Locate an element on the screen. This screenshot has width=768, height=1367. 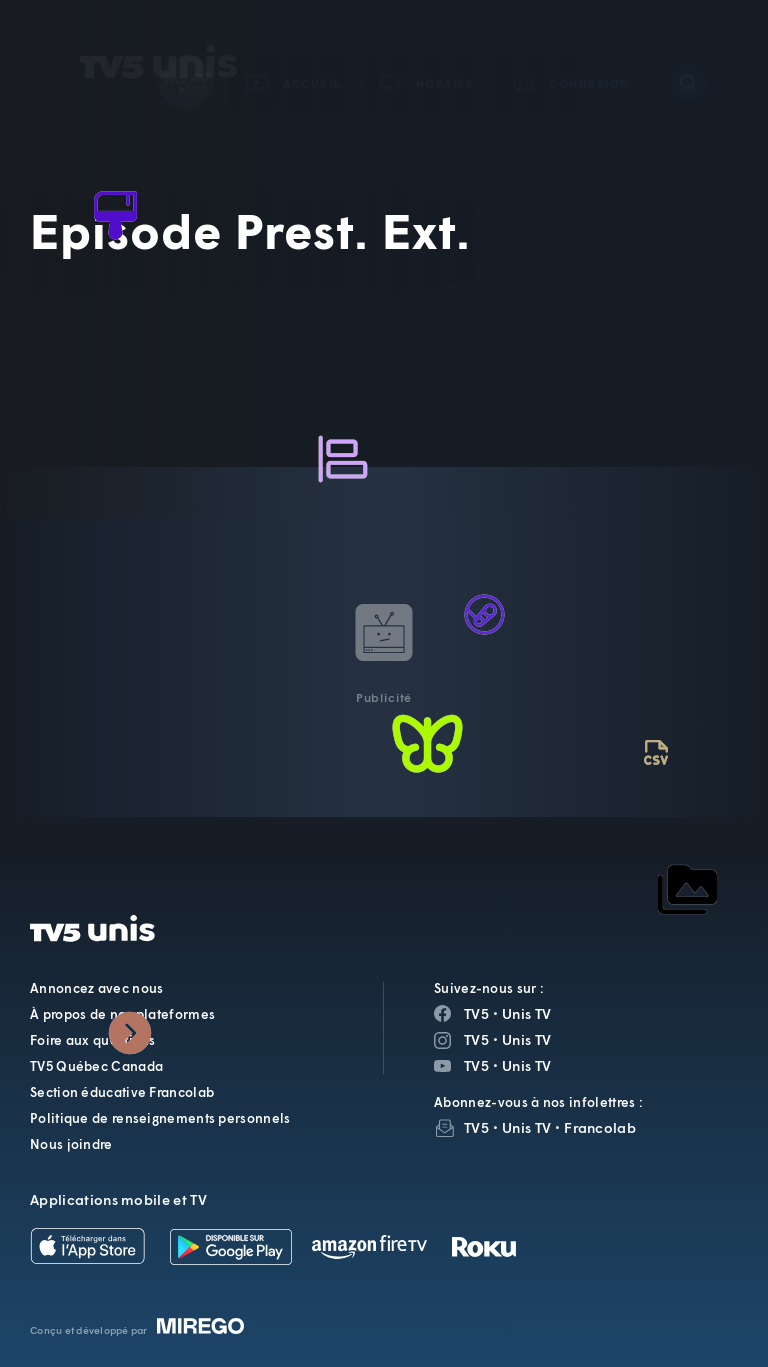
go to the next item or page is located at coordinates (130, 1033).